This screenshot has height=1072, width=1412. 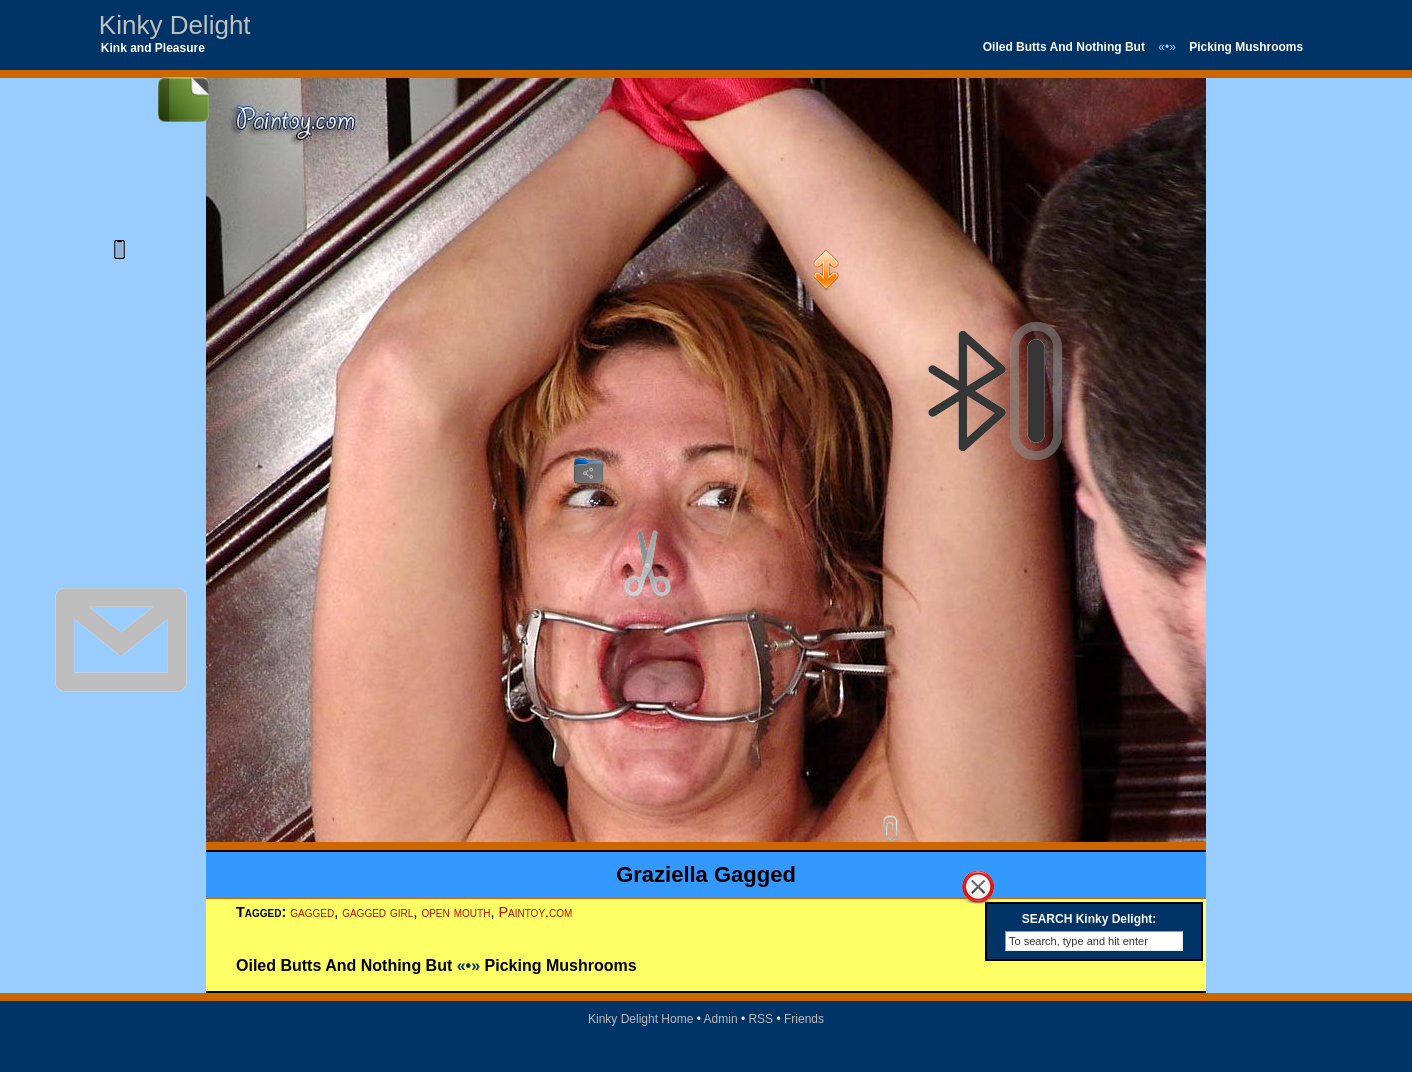 What do you see at coordinates (119, 249) in the screenshot?
I see `iPhone with Face ID in device sidebar` at bounding box center [119, 249].